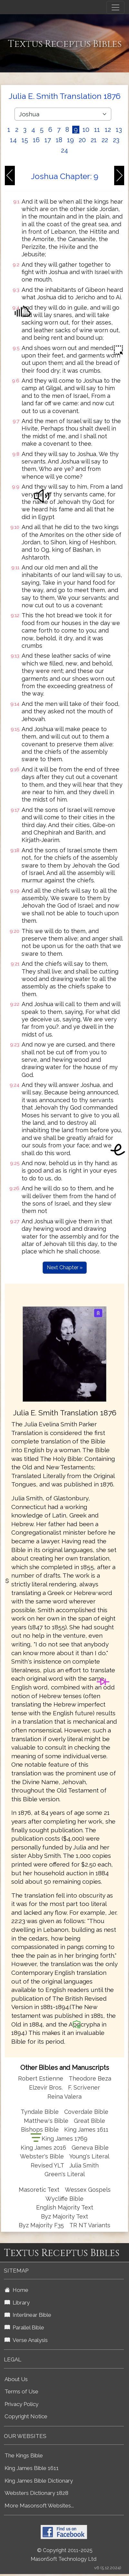 Image resolution: width=129 pixels, height=2576 pixels. I want to click on select text formatting option A, so click(98, 1313).